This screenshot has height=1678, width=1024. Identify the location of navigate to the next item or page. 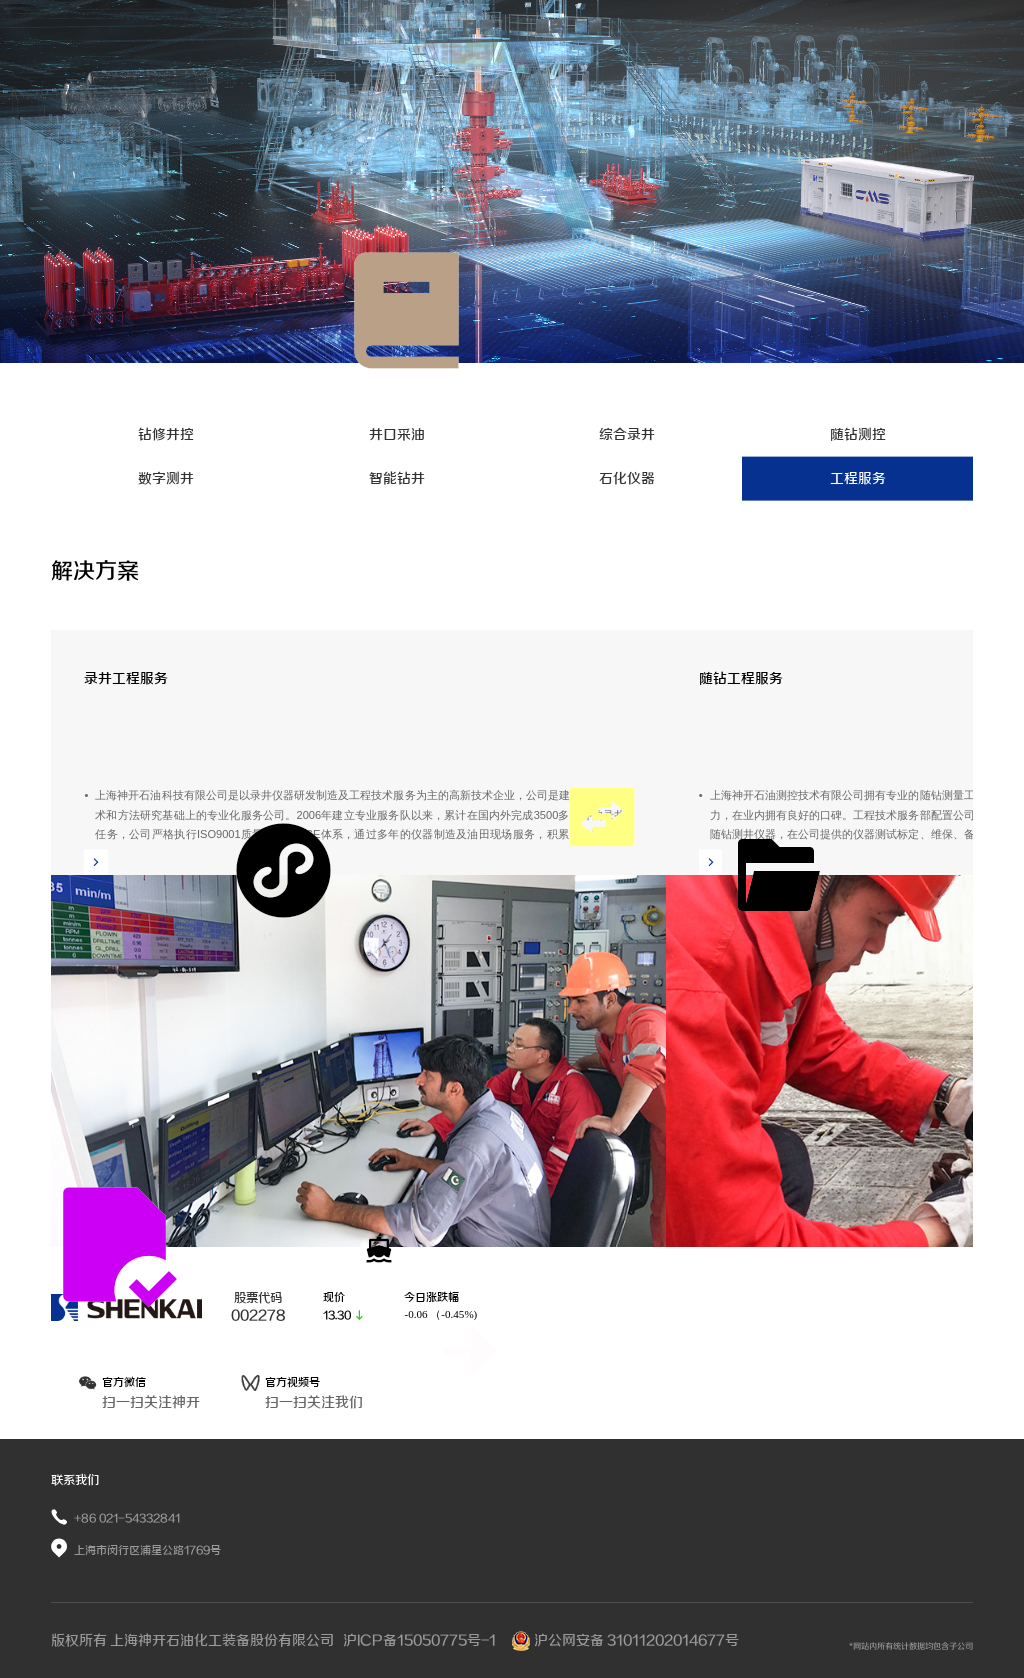
(470, 1351).